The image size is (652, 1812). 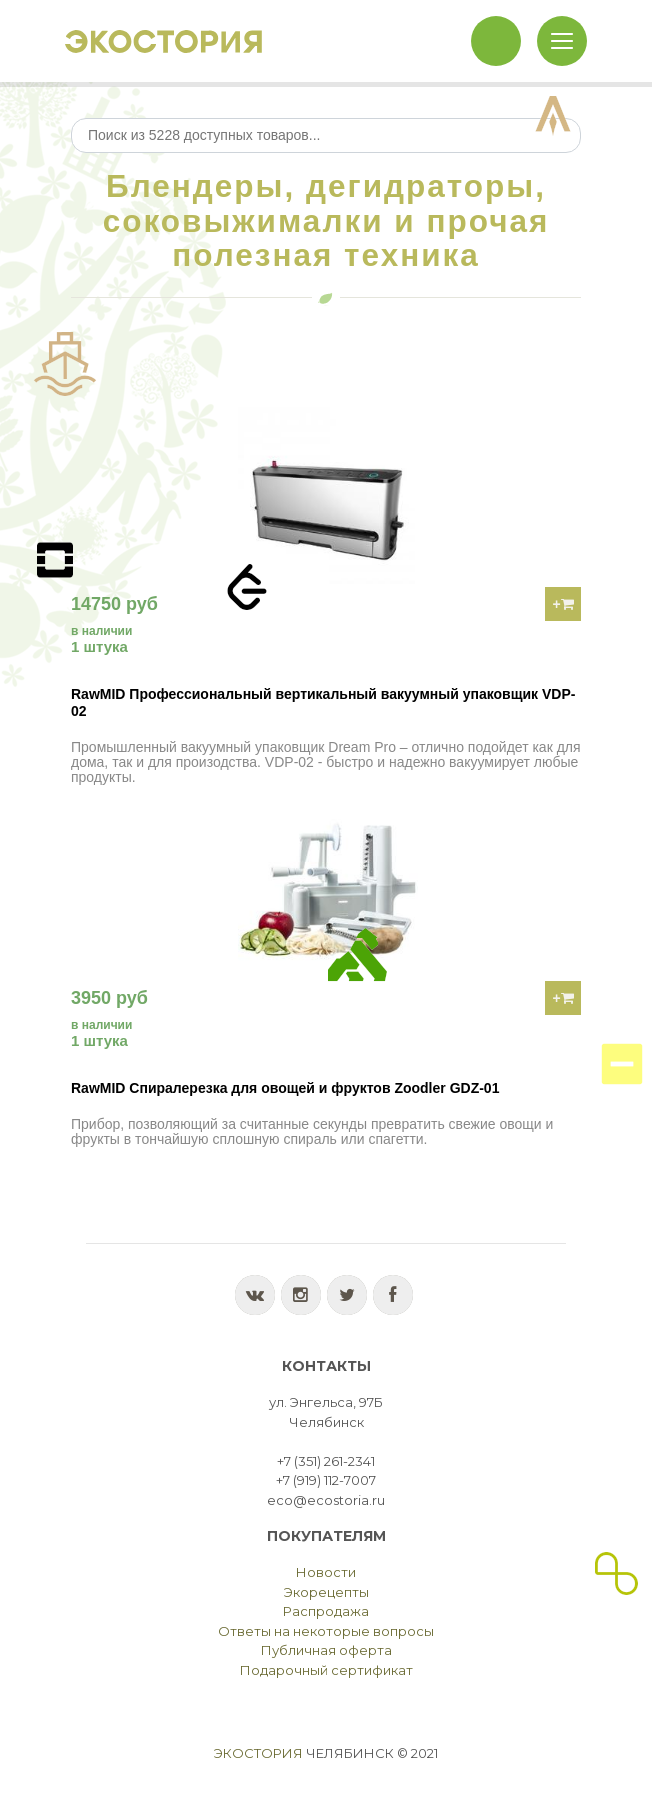 I want to click on indicates a partially selected or indeterminate checkbox state, so click(x=622, y=1064).